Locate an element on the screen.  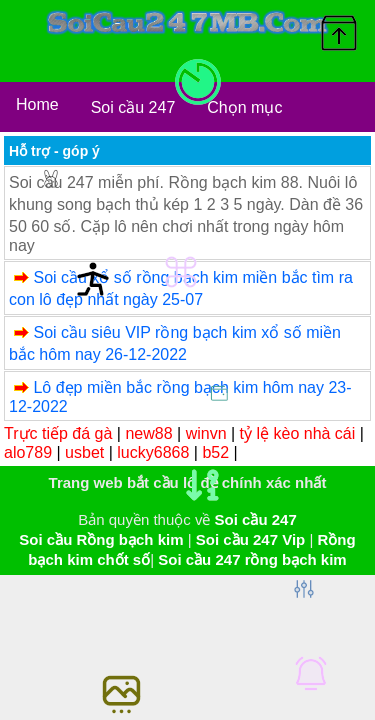
access yoga or stretching exercises is located at coordinates (93, 280).